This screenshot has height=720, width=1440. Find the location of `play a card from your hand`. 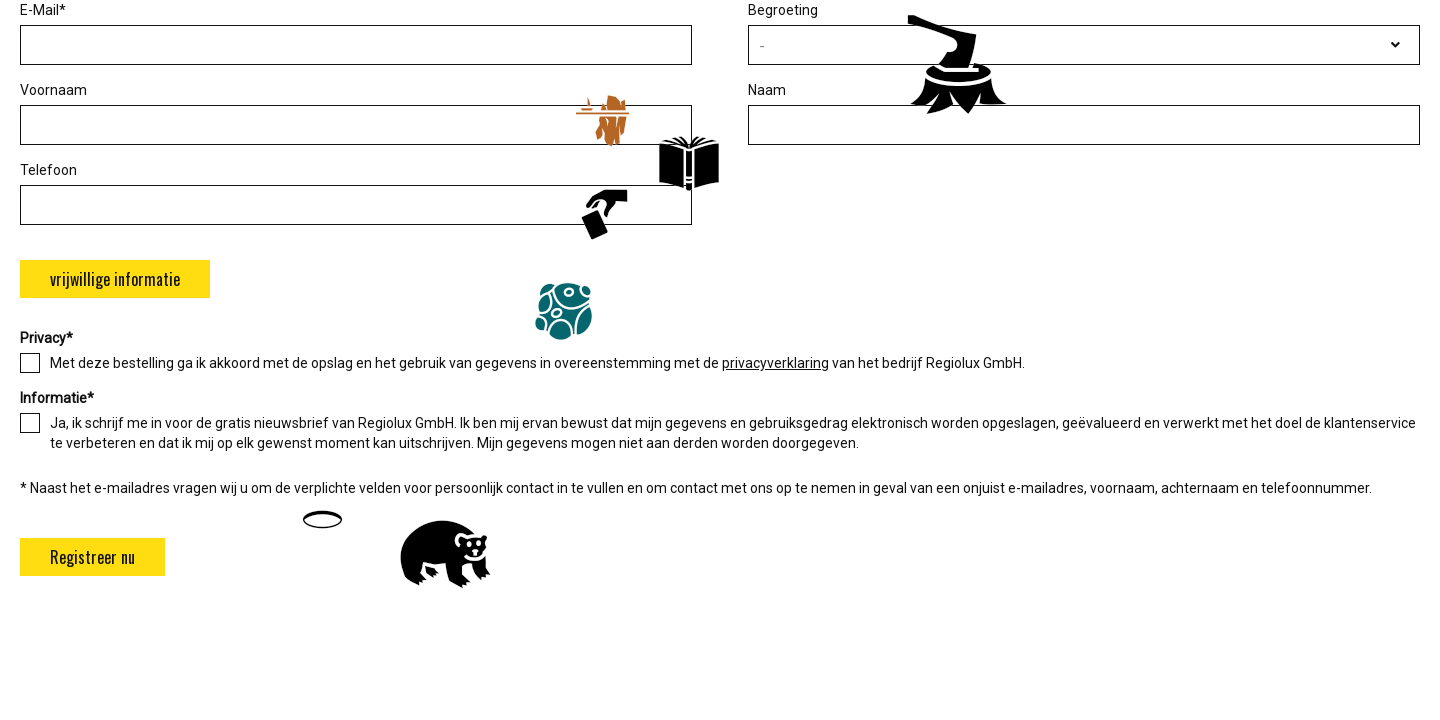

play a card from your hand is located at coordinates (604, 214).